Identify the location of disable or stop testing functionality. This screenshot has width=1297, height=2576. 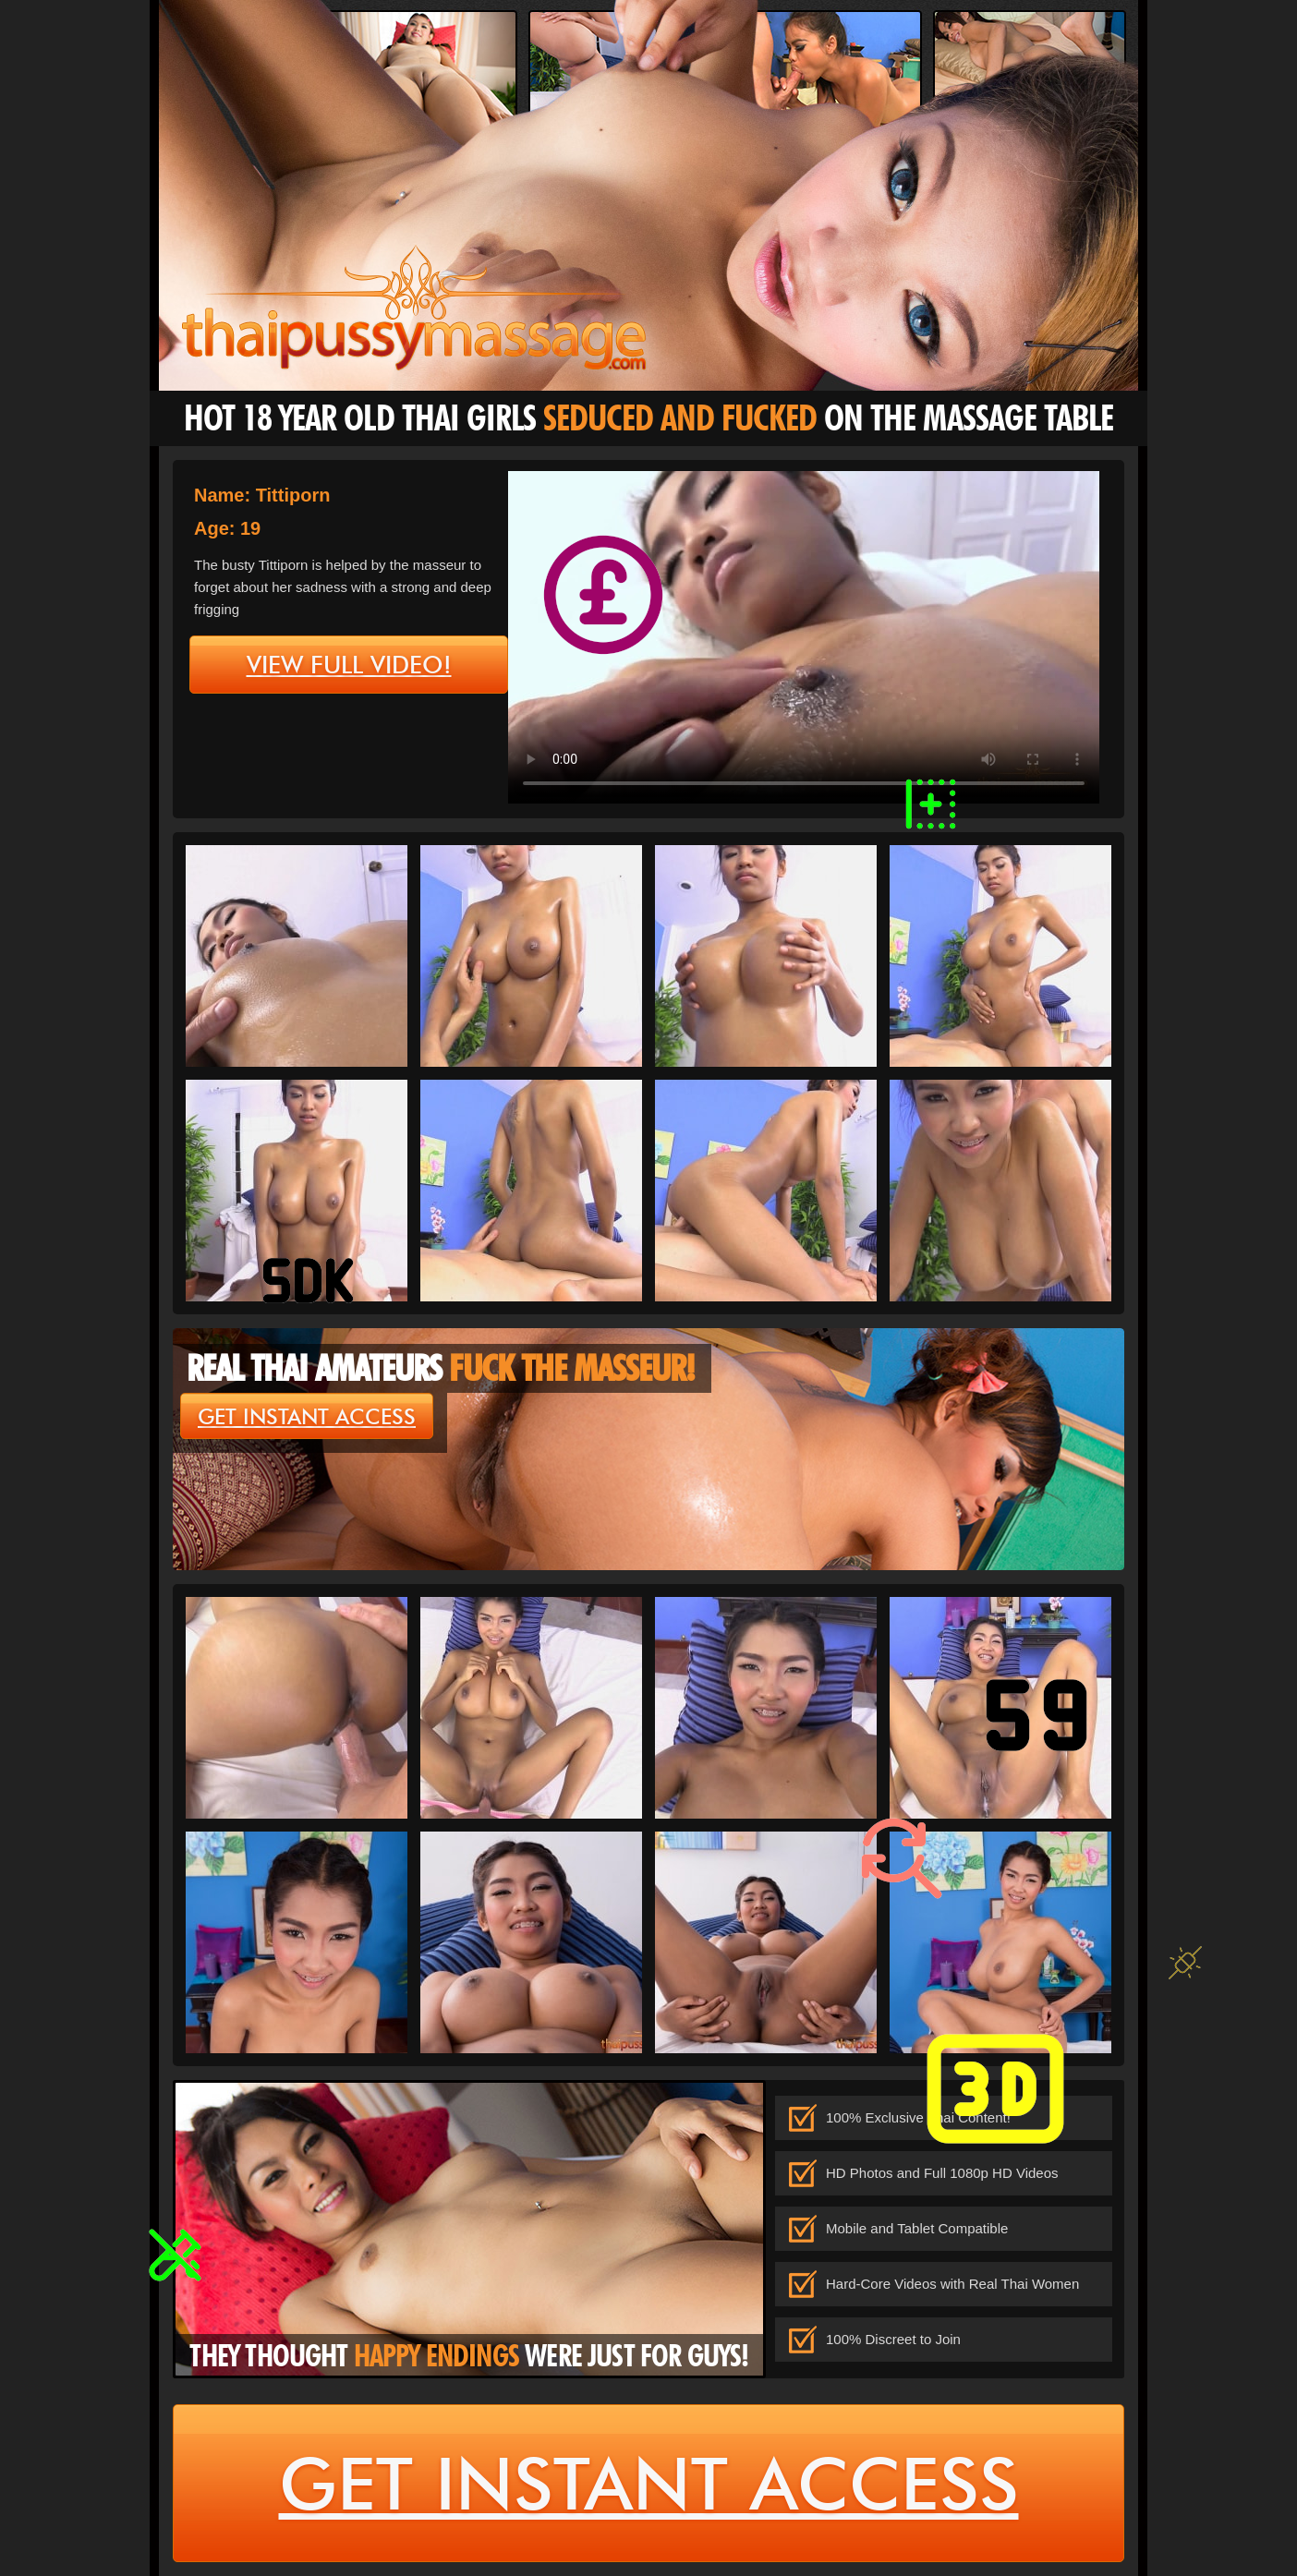
(175, 2255).